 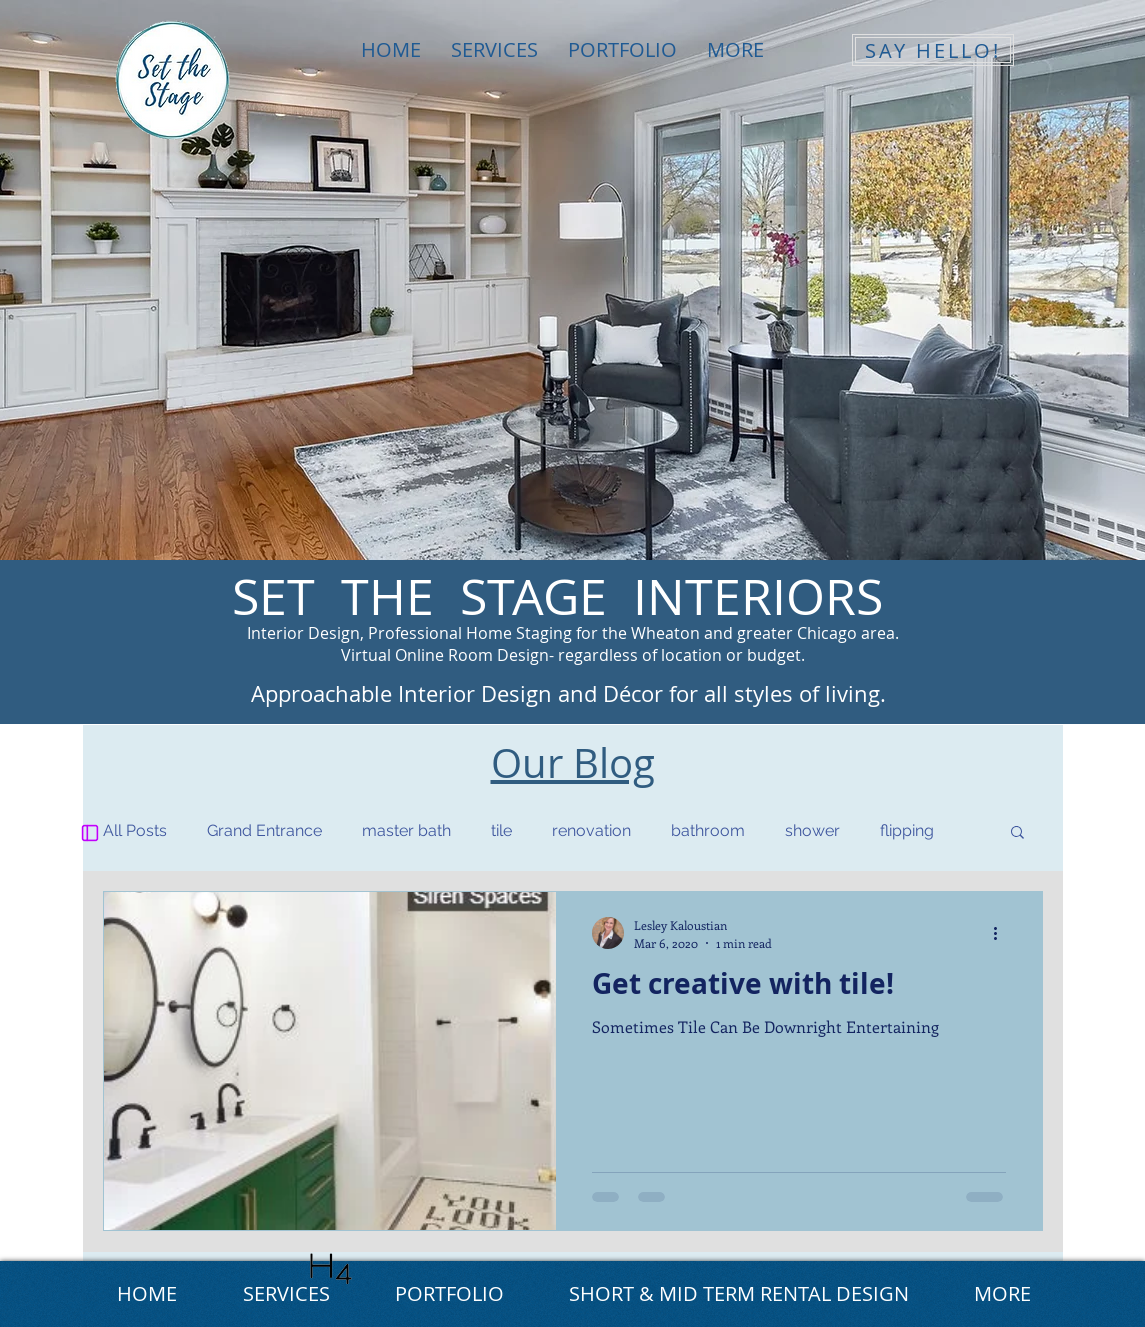 What do you see at coordinates (90, 833) in the screenshot?
I see `toggle sidebar navigation` at bounding box center [90, 833].